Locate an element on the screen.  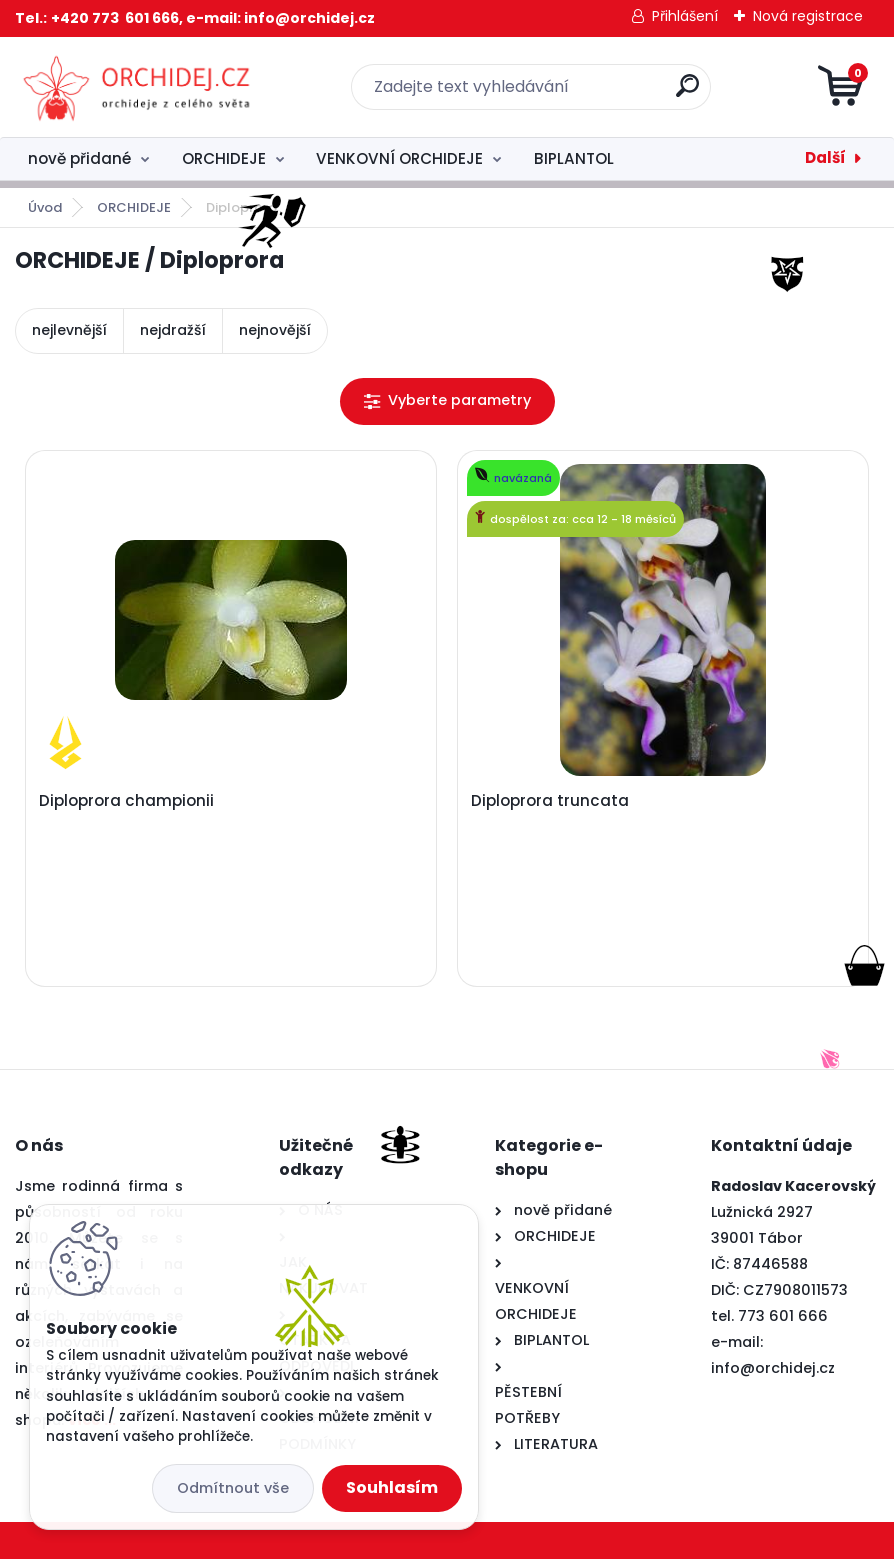
activate shield bash ability is located at coordinates (272, 221).